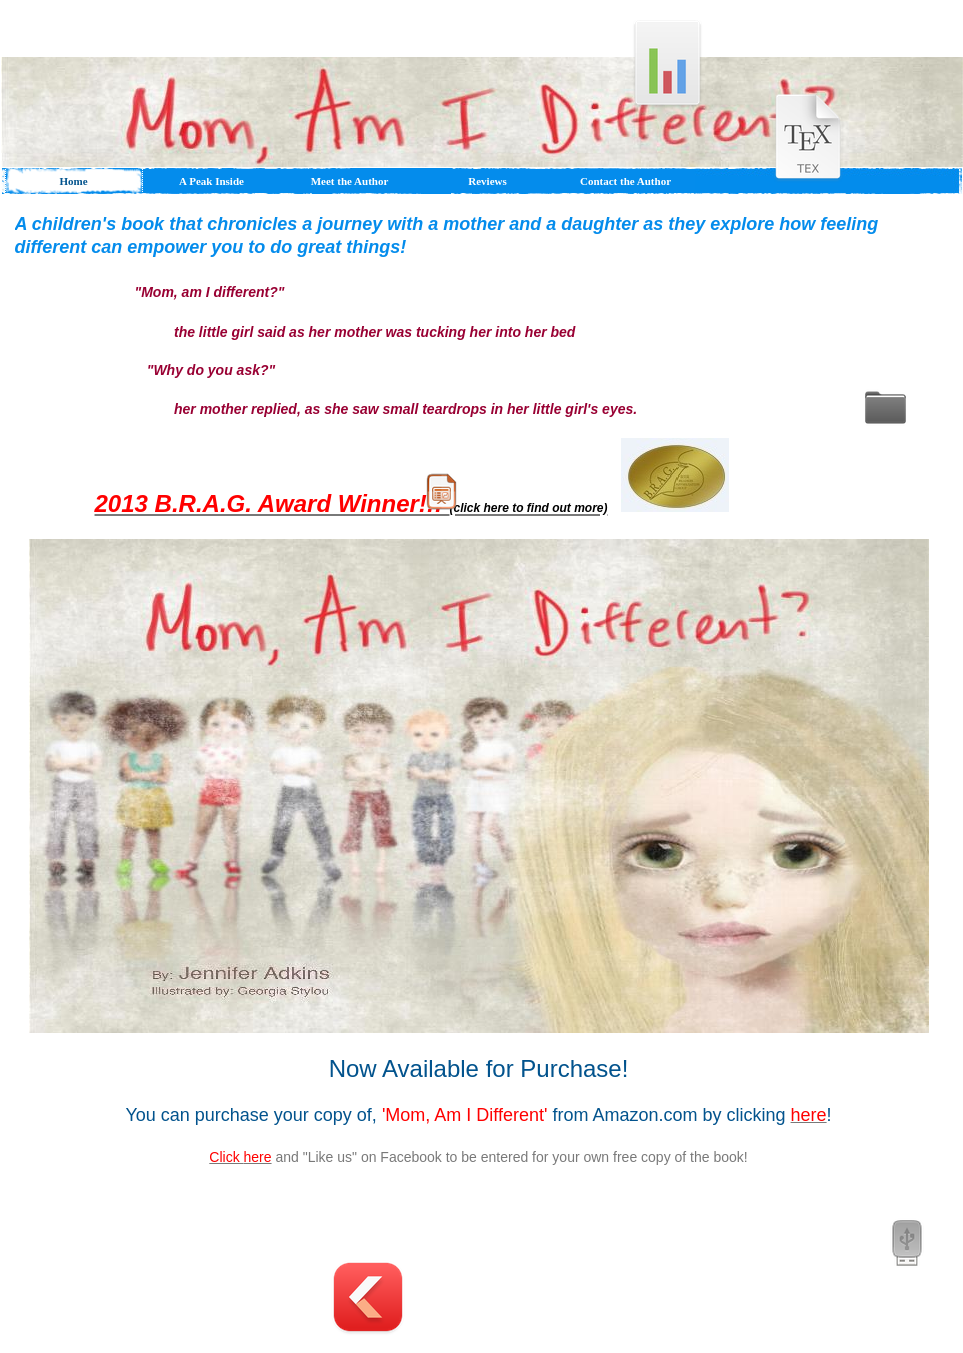 The image size is (963, 1353). I want to click on open haguichi VPN network manager, so click(368, 1297).